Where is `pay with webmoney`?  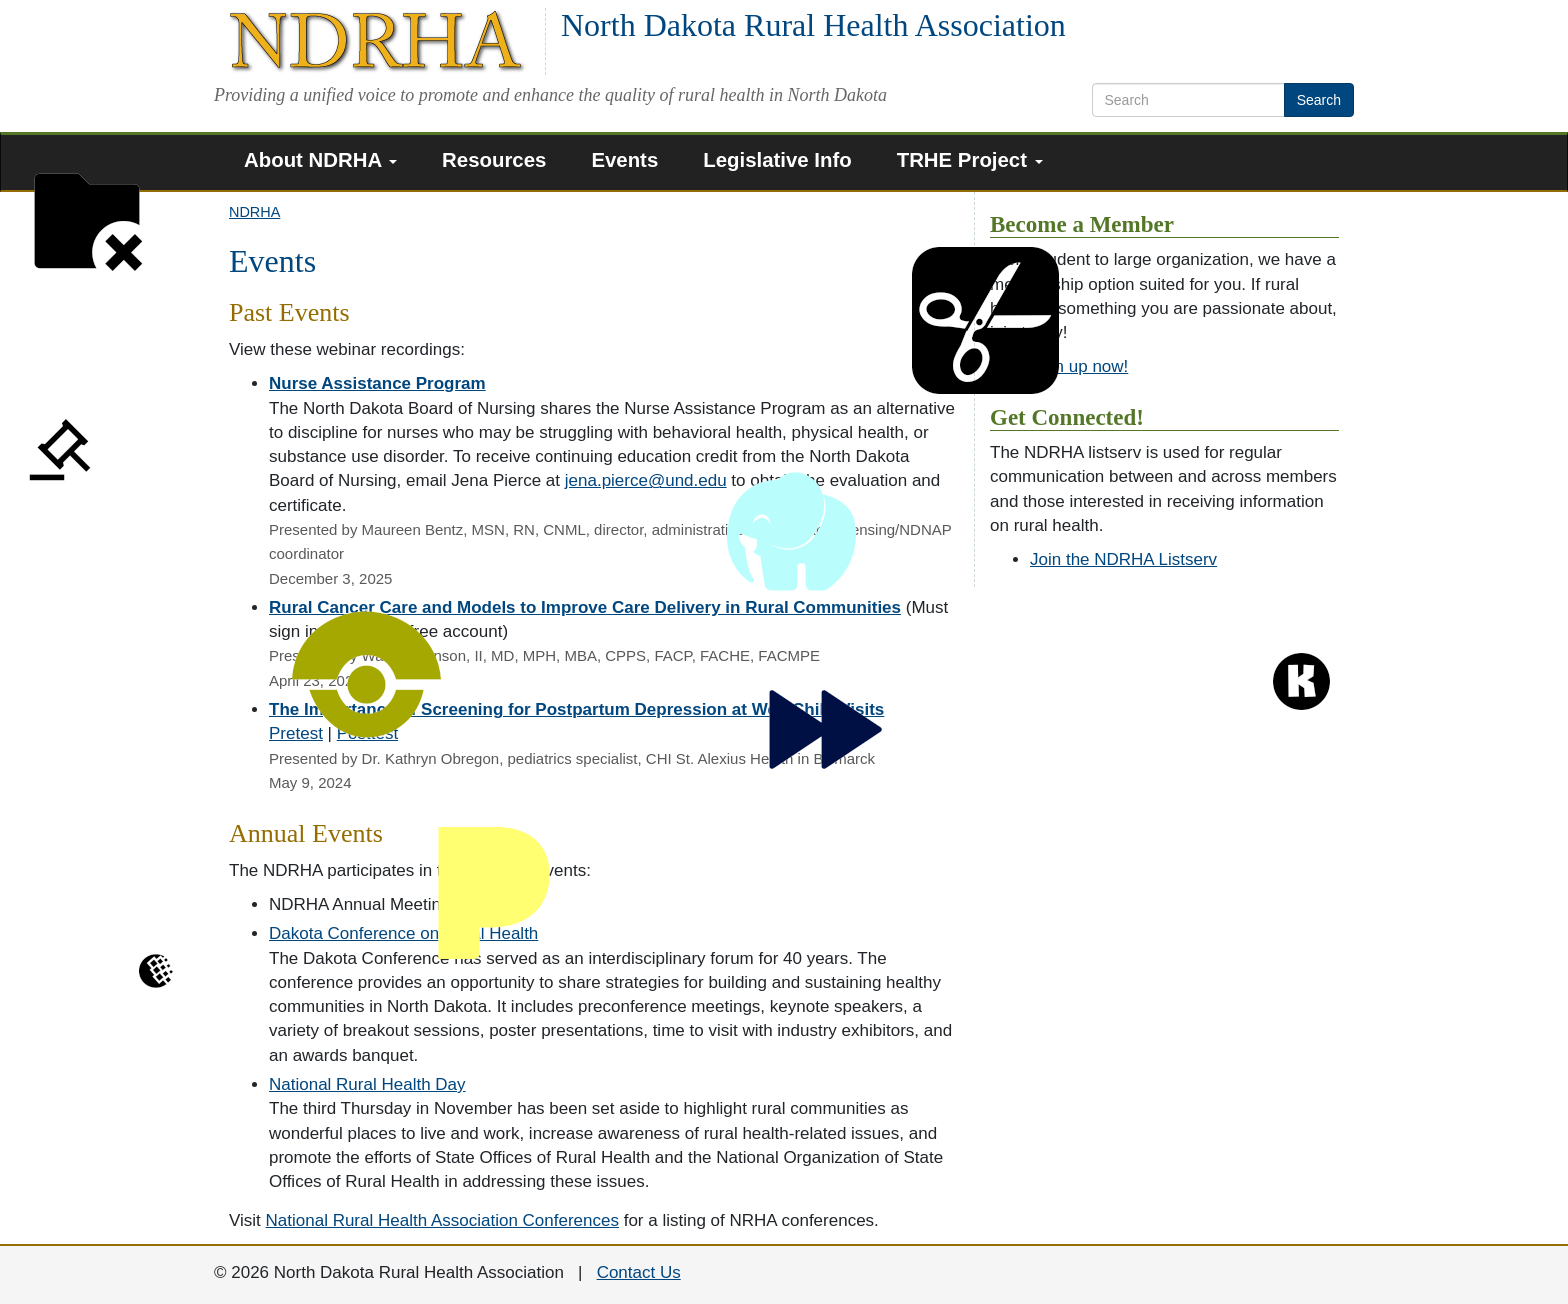
pay with webmoney is located at coordinates (156, 971).